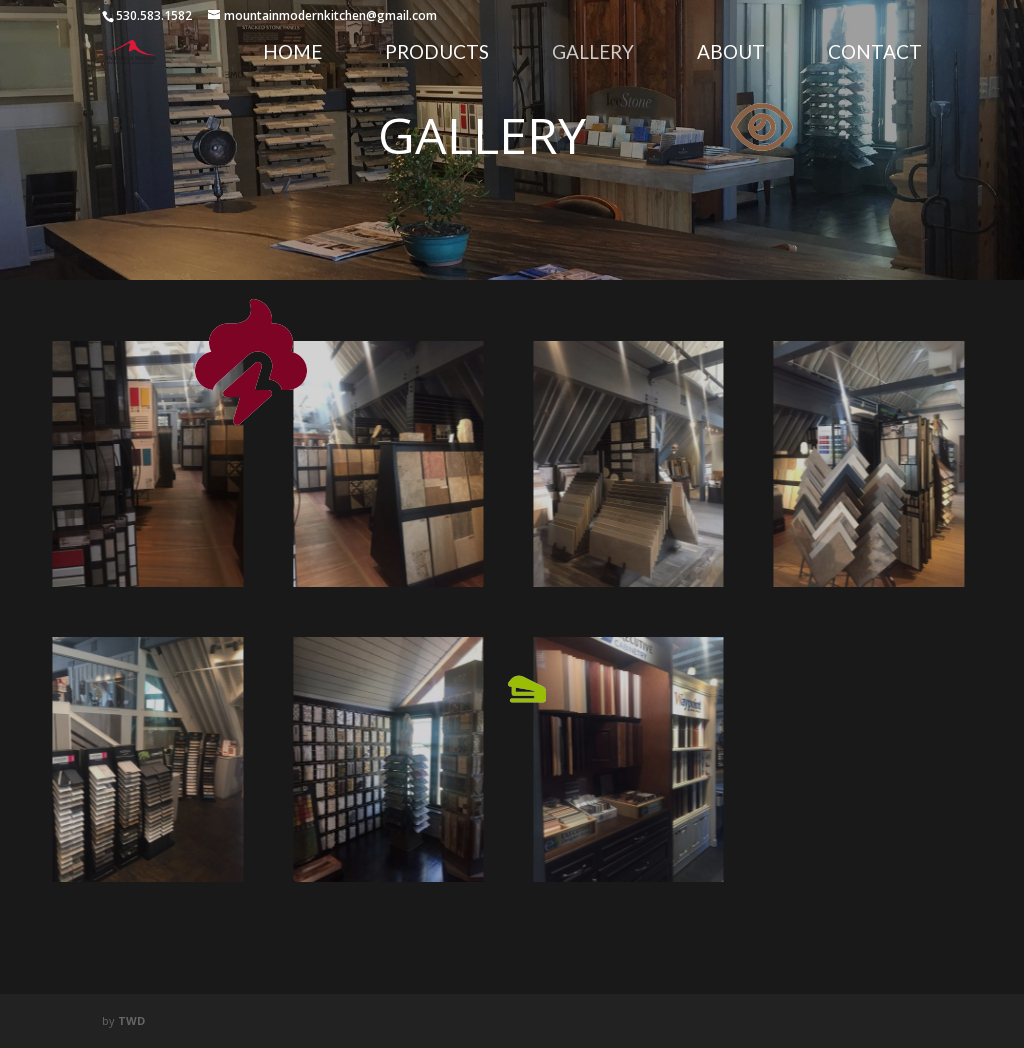  Describe the element at coordinates (762, 127) in the screenshot. I see `view or preview content` at that location.